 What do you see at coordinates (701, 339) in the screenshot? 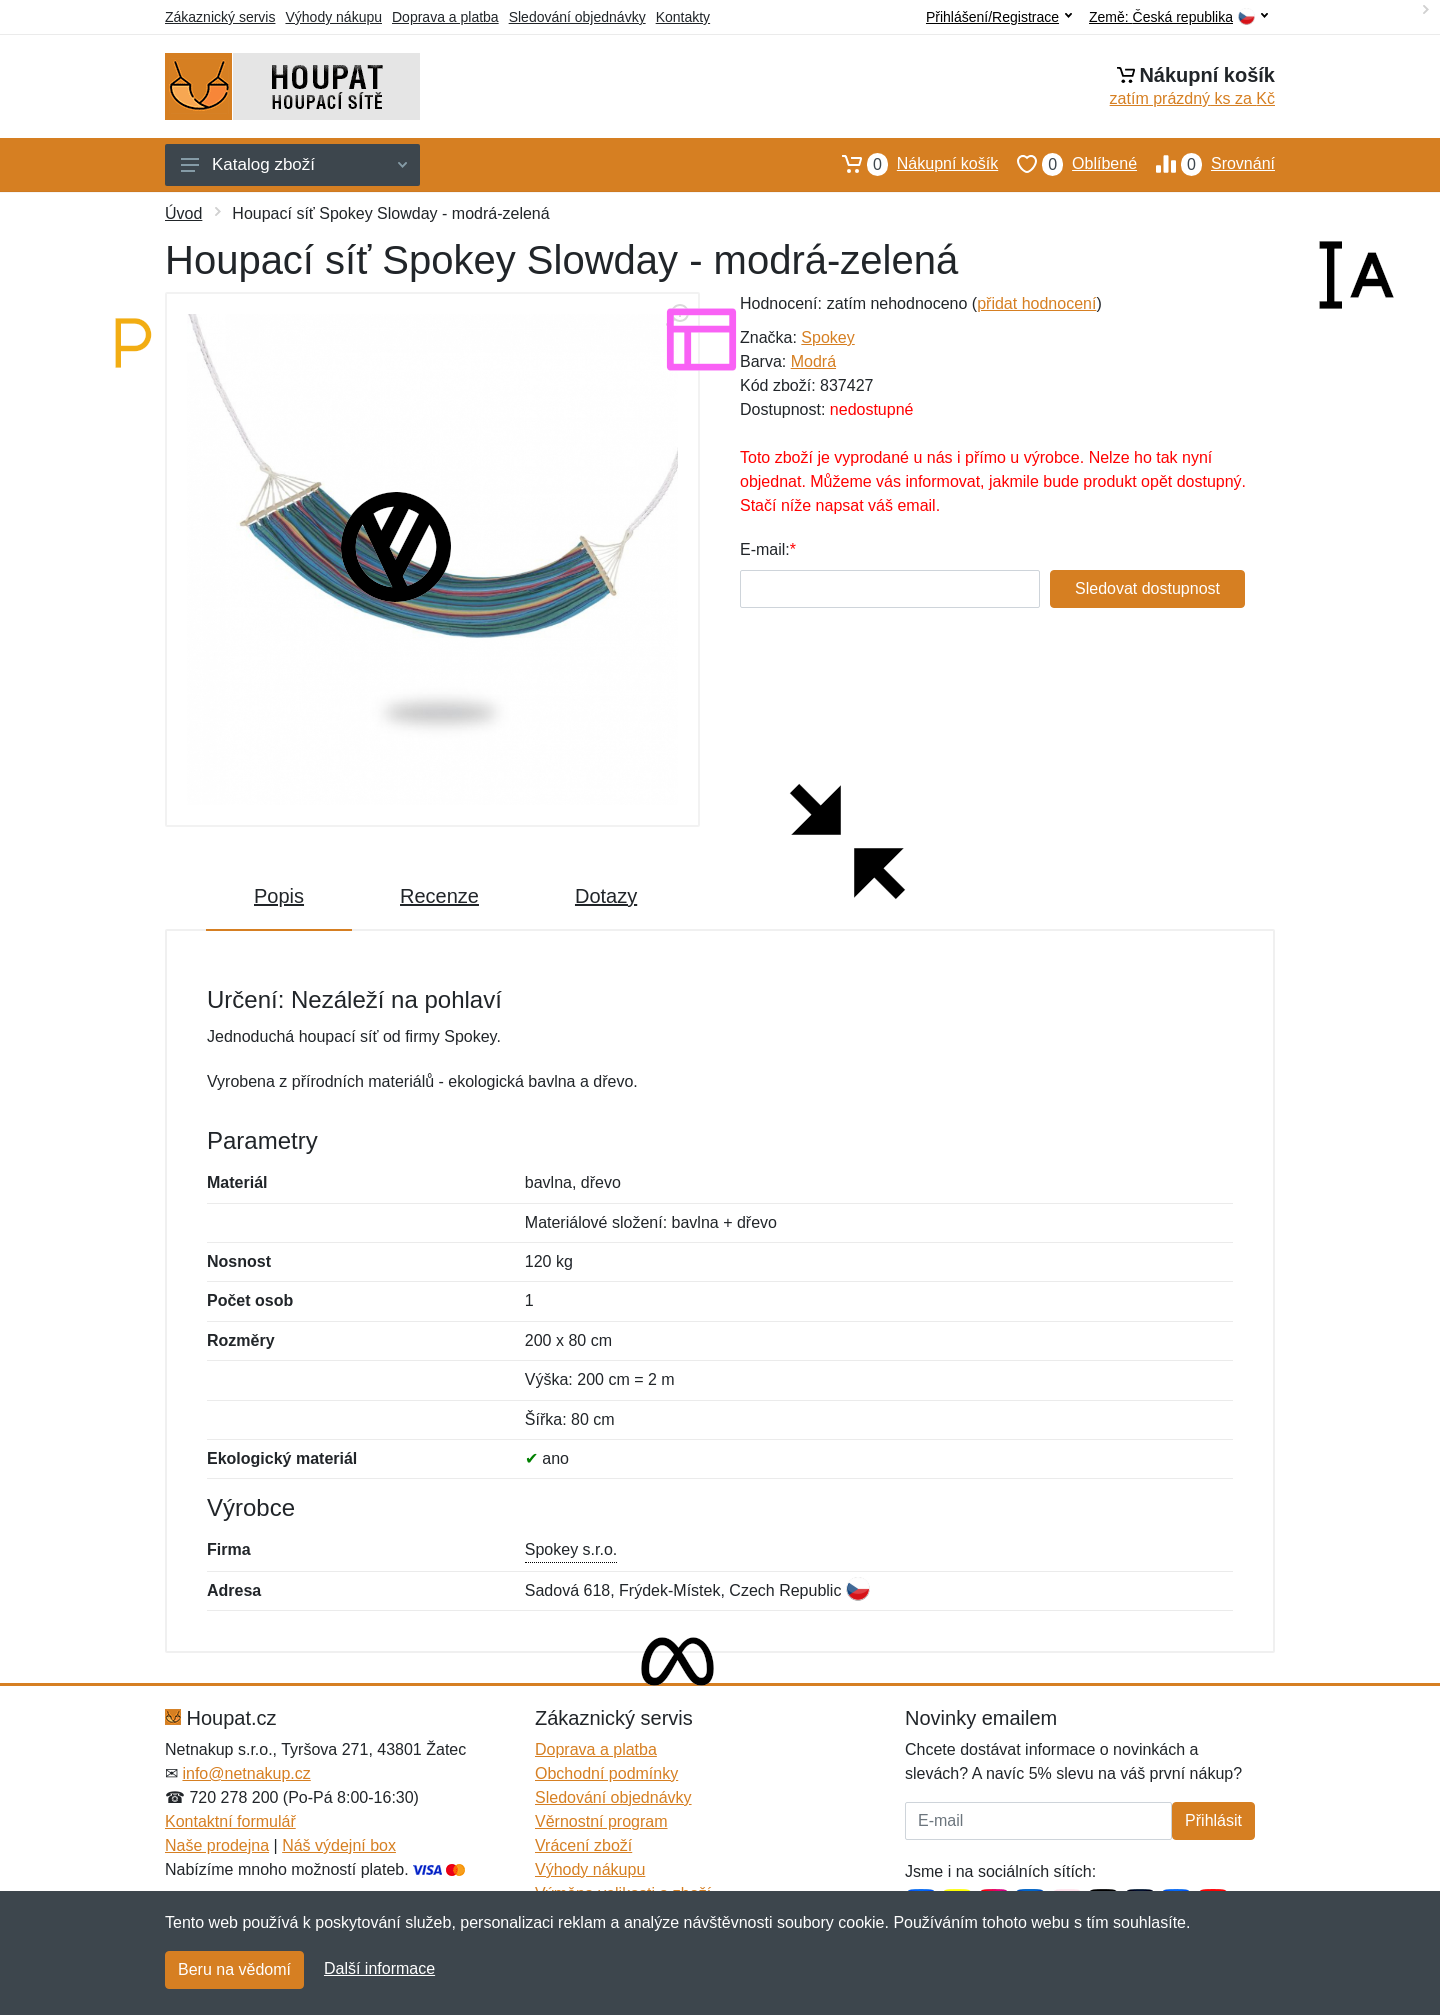
I see `switch to sidebar layout view` at bounding box center [701, 339].